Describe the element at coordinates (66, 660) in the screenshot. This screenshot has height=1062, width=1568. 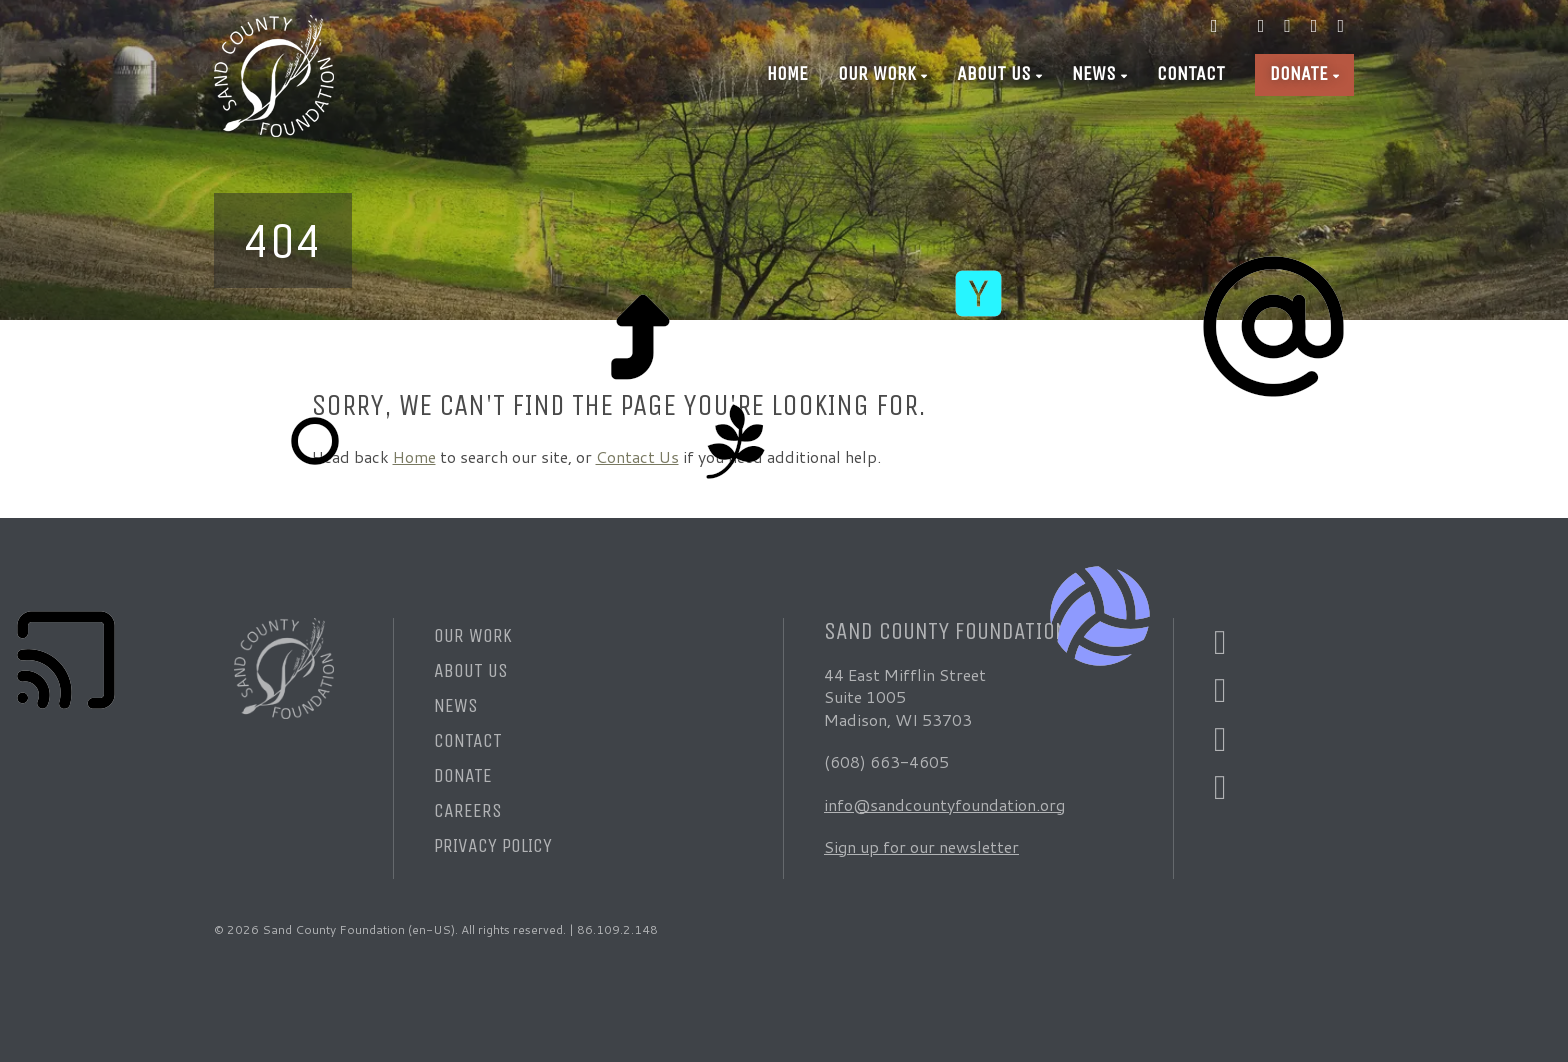
I see `cast media to a nearby device` at that location.